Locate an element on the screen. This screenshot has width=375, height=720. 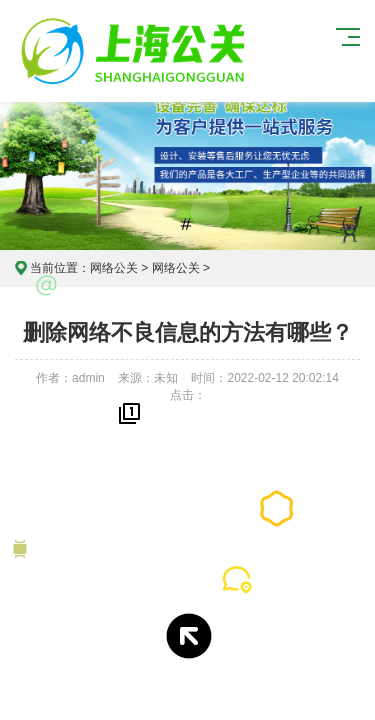
link to Cake social media platform is located at coordinates (276, 508).